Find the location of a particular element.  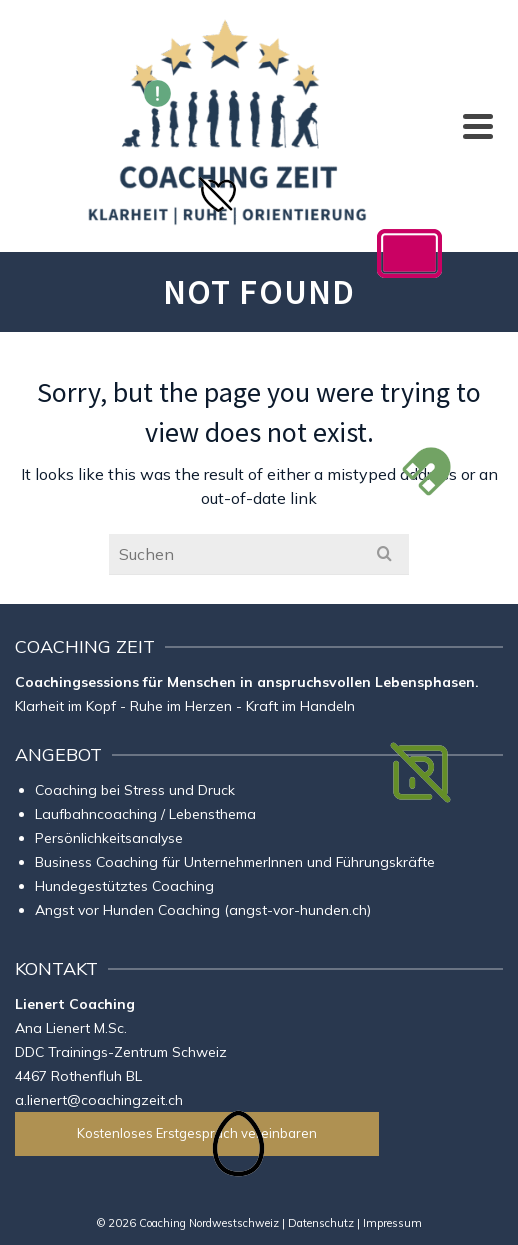

switch to landscape orientation is located at coordinates (409, 253).